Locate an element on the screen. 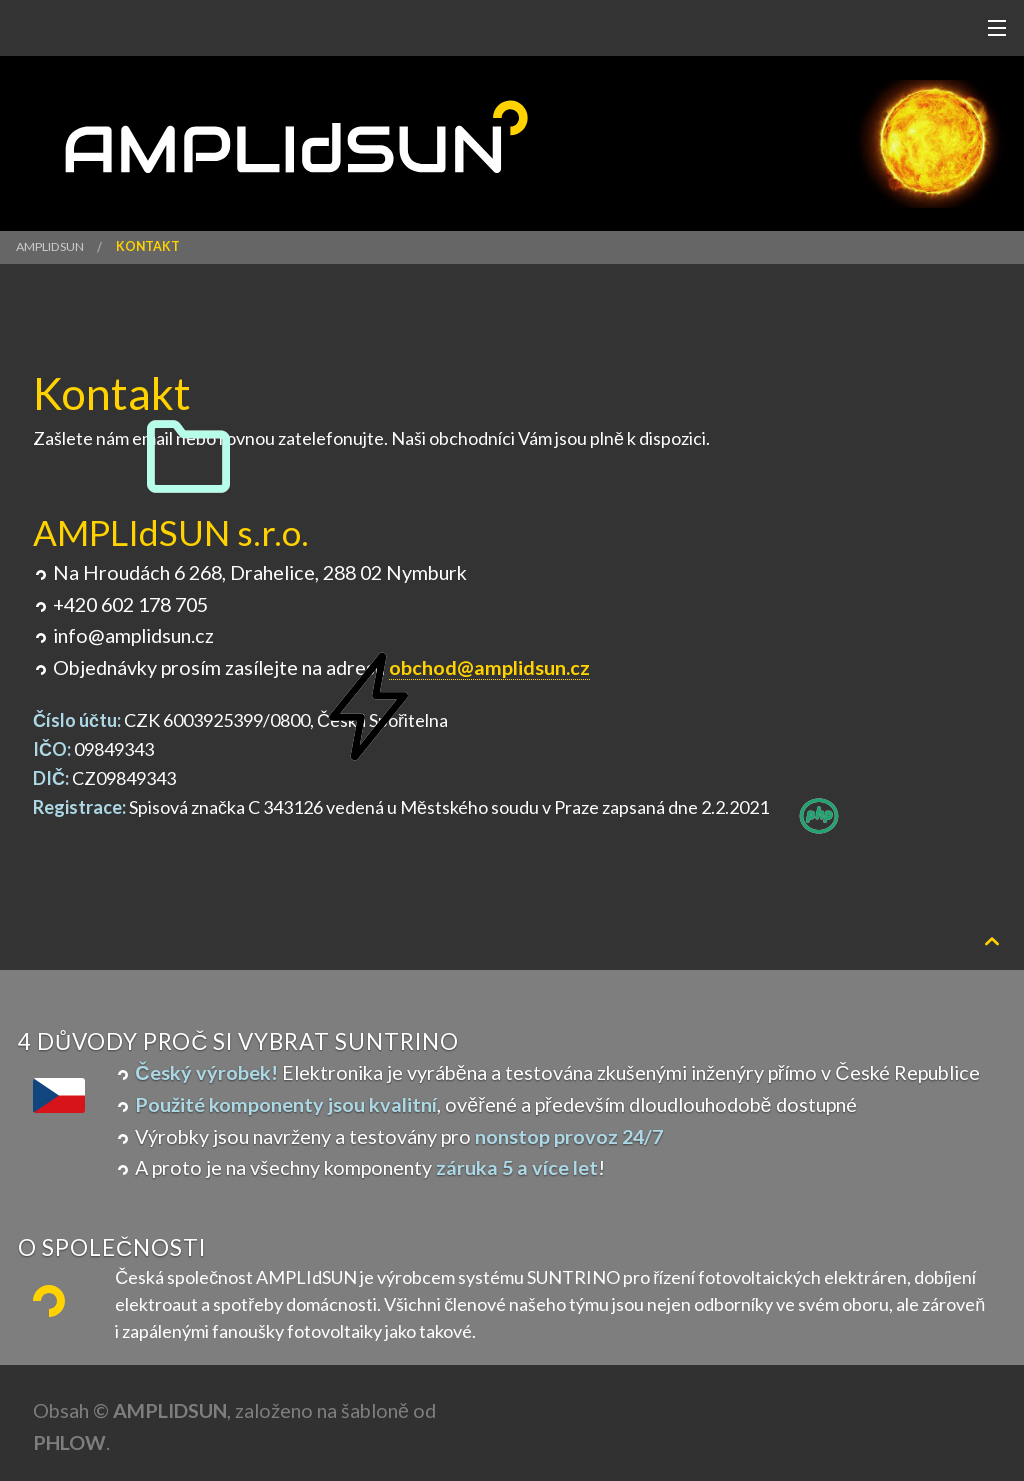  toggle flash on for camera is located at coordinates (368, 706).